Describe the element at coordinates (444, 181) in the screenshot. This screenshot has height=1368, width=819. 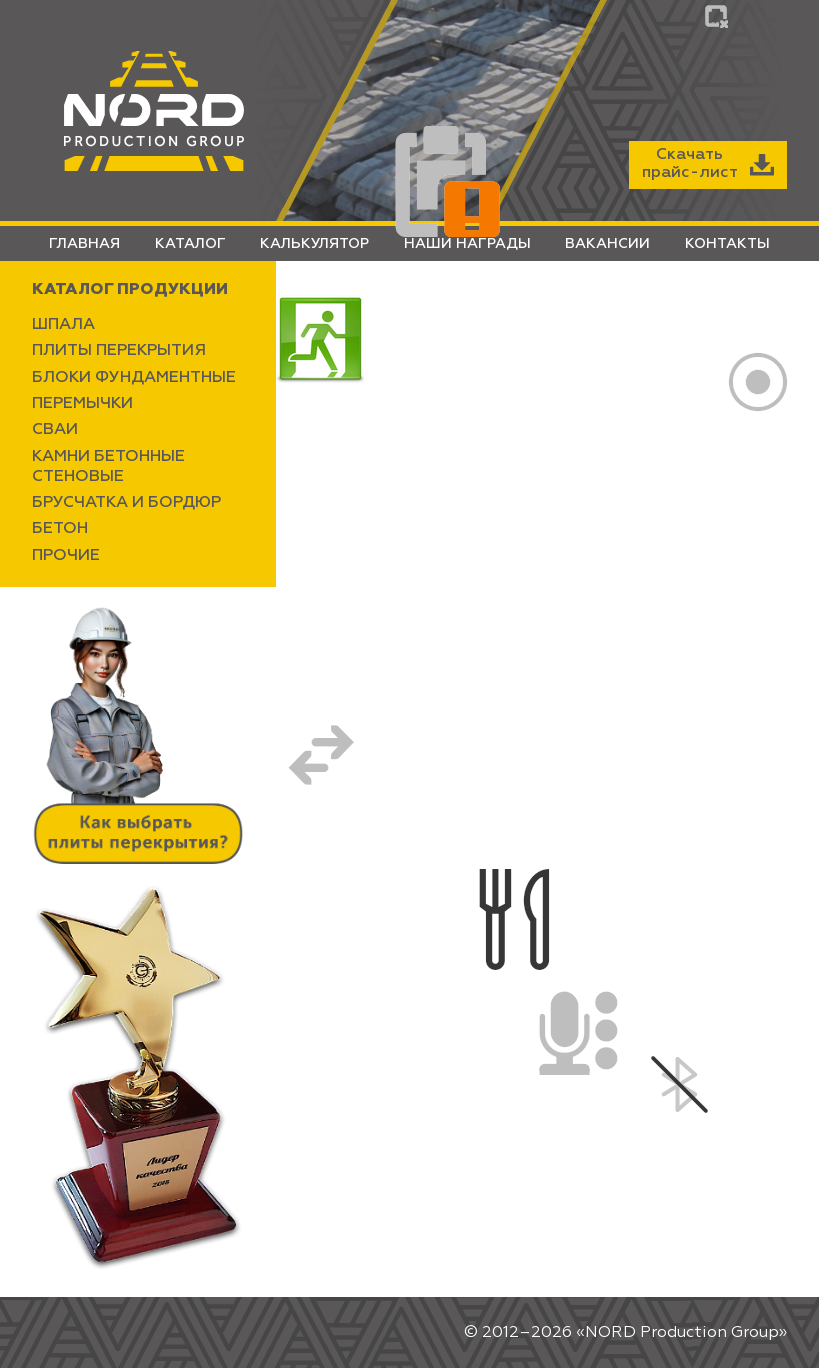
I see `indicates a task or item is due or requires attention` at that location.